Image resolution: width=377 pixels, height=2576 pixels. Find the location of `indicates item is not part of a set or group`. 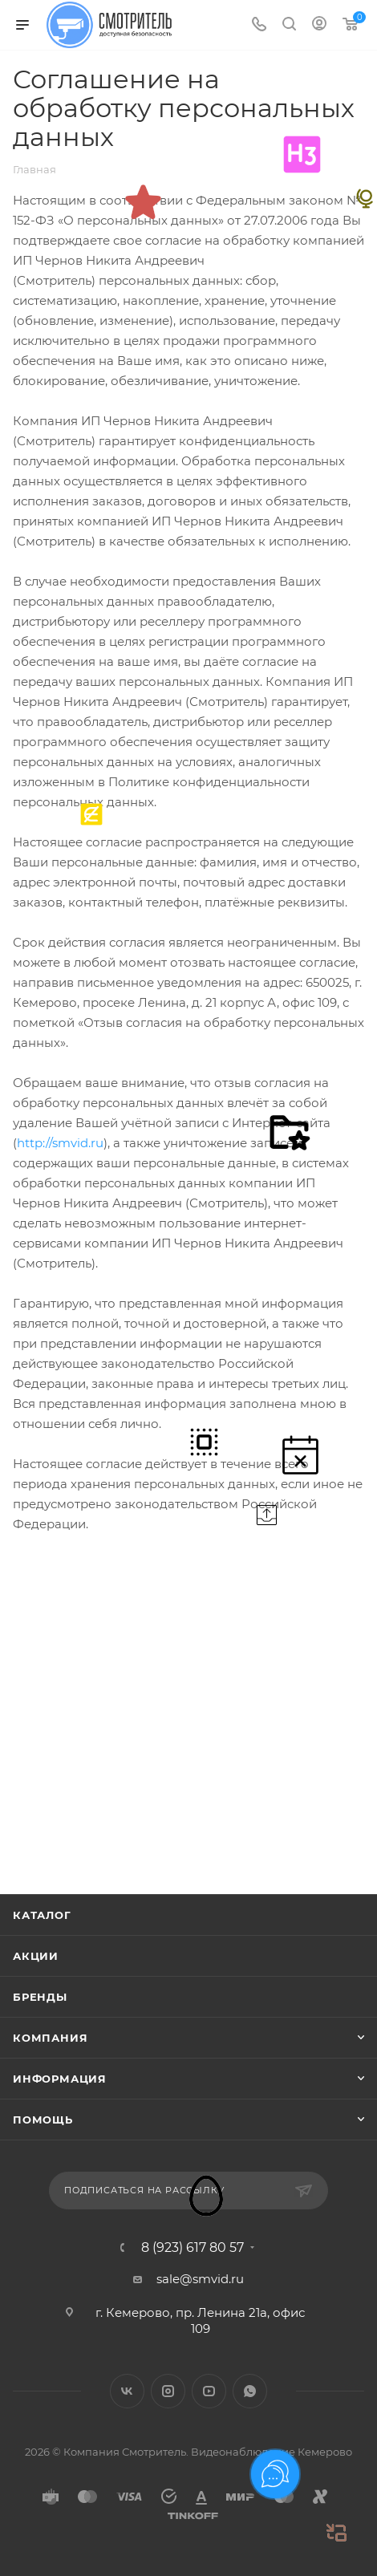

indicates item is not part of a set or group is located at coordinates (91, 814).